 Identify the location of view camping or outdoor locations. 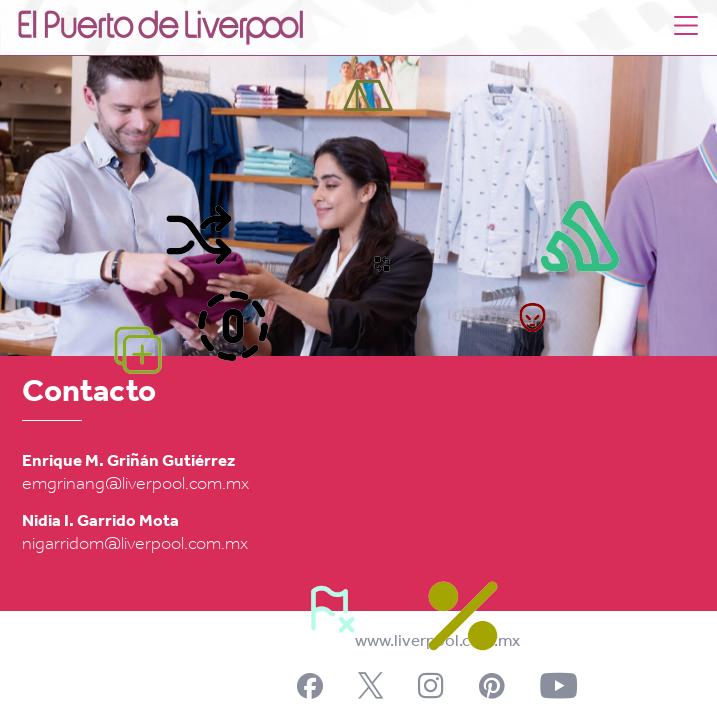
(368, 97).